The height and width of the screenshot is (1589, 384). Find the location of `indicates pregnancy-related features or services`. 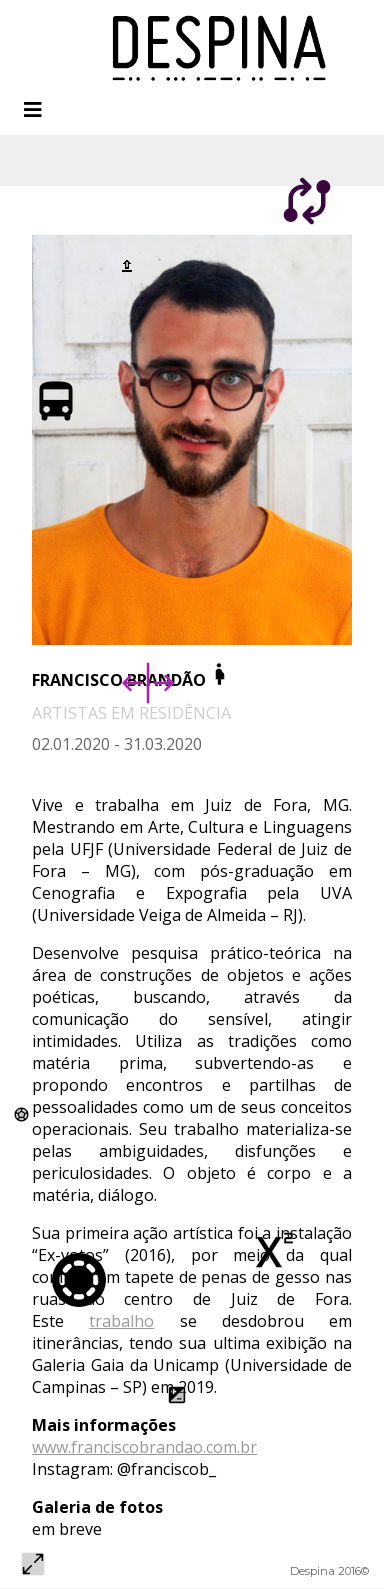

indicates pregnancy-related features or services is located at coordinates (220, 674).